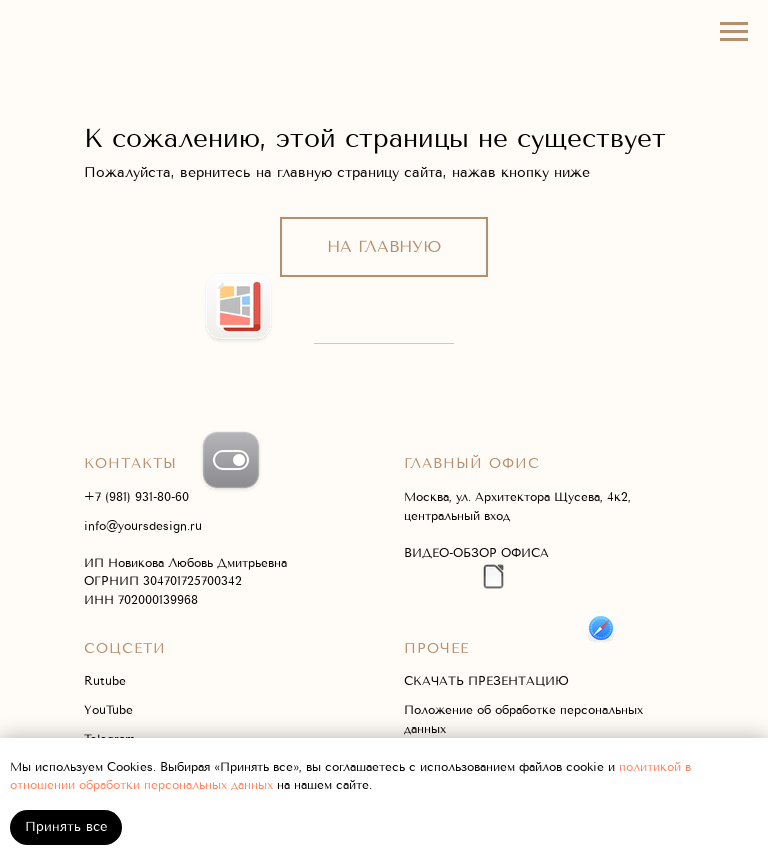 This screenshot has height=865, width=768. Describe the element at coordinates (238, 306) in the screenshot. I see `open komikku manga reader app` at that location.